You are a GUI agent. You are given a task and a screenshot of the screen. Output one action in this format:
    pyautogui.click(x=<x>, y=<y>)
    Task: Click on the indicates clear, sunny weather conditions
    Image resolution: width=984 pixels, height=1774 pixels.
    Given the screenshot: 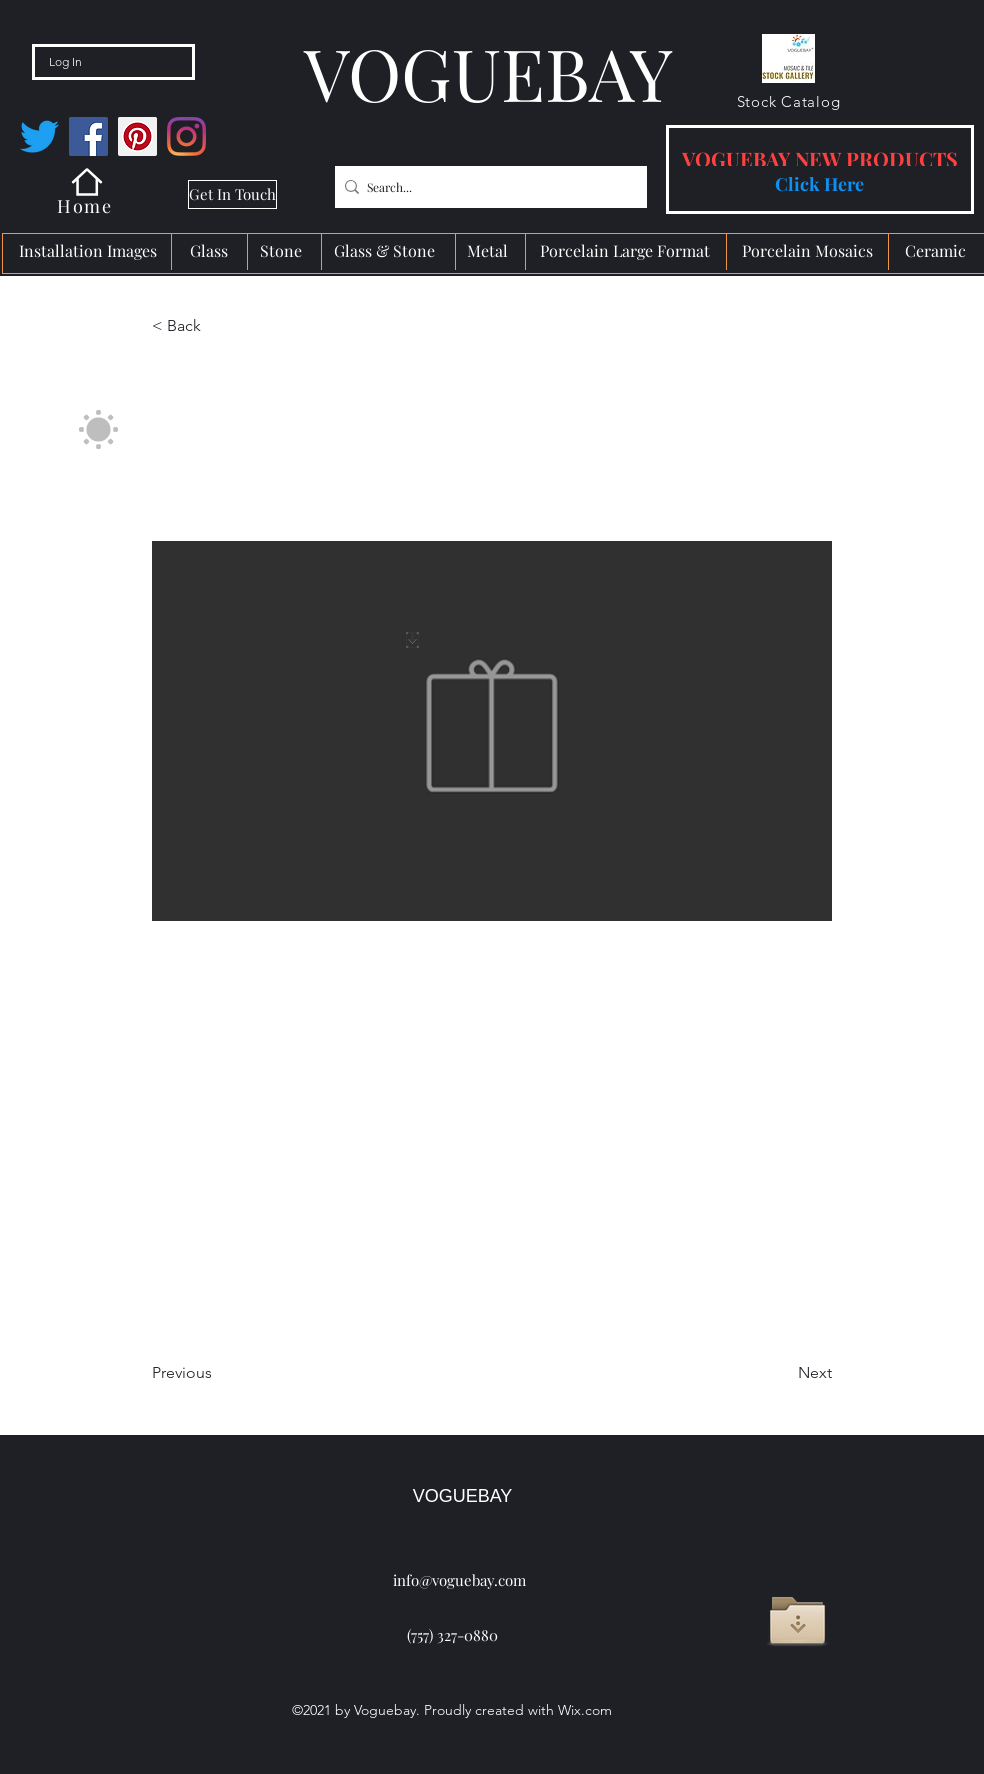 What is the action you would take?
    pyautogui.click(x=98, y=429)
    